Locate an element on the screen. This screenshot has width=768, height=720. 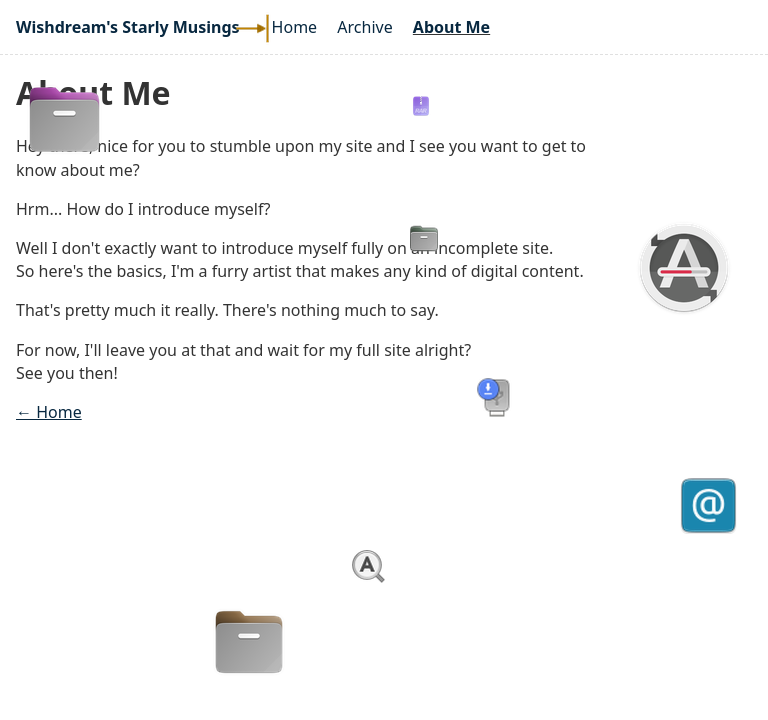
a compressed RAR archive file is located at coordinates (421, 106).